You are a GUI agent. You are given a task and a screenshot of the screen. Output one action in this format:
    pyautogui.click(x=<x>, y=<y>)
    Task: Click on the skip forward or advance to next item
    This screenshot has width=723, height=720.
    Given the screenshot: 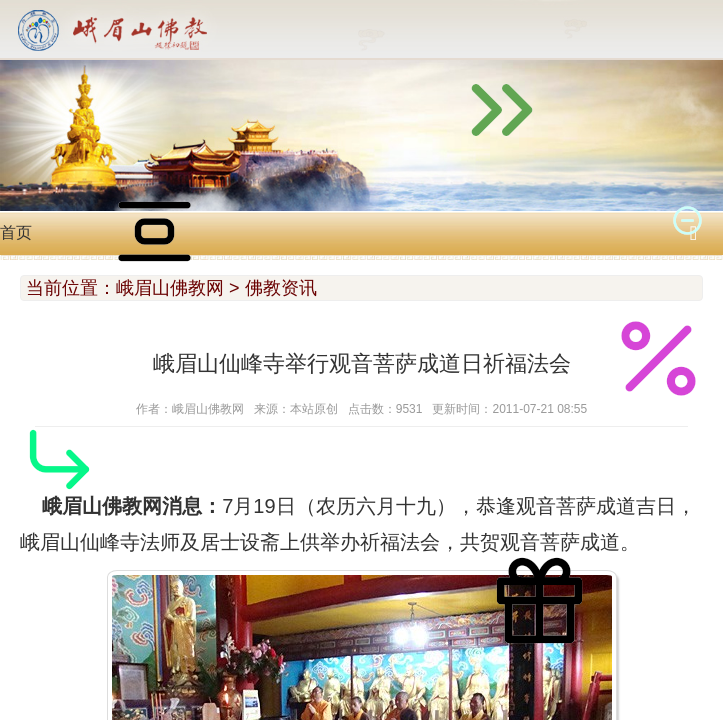 What is the action you would take?
    pyautogui.click(x=502, y=110)
    